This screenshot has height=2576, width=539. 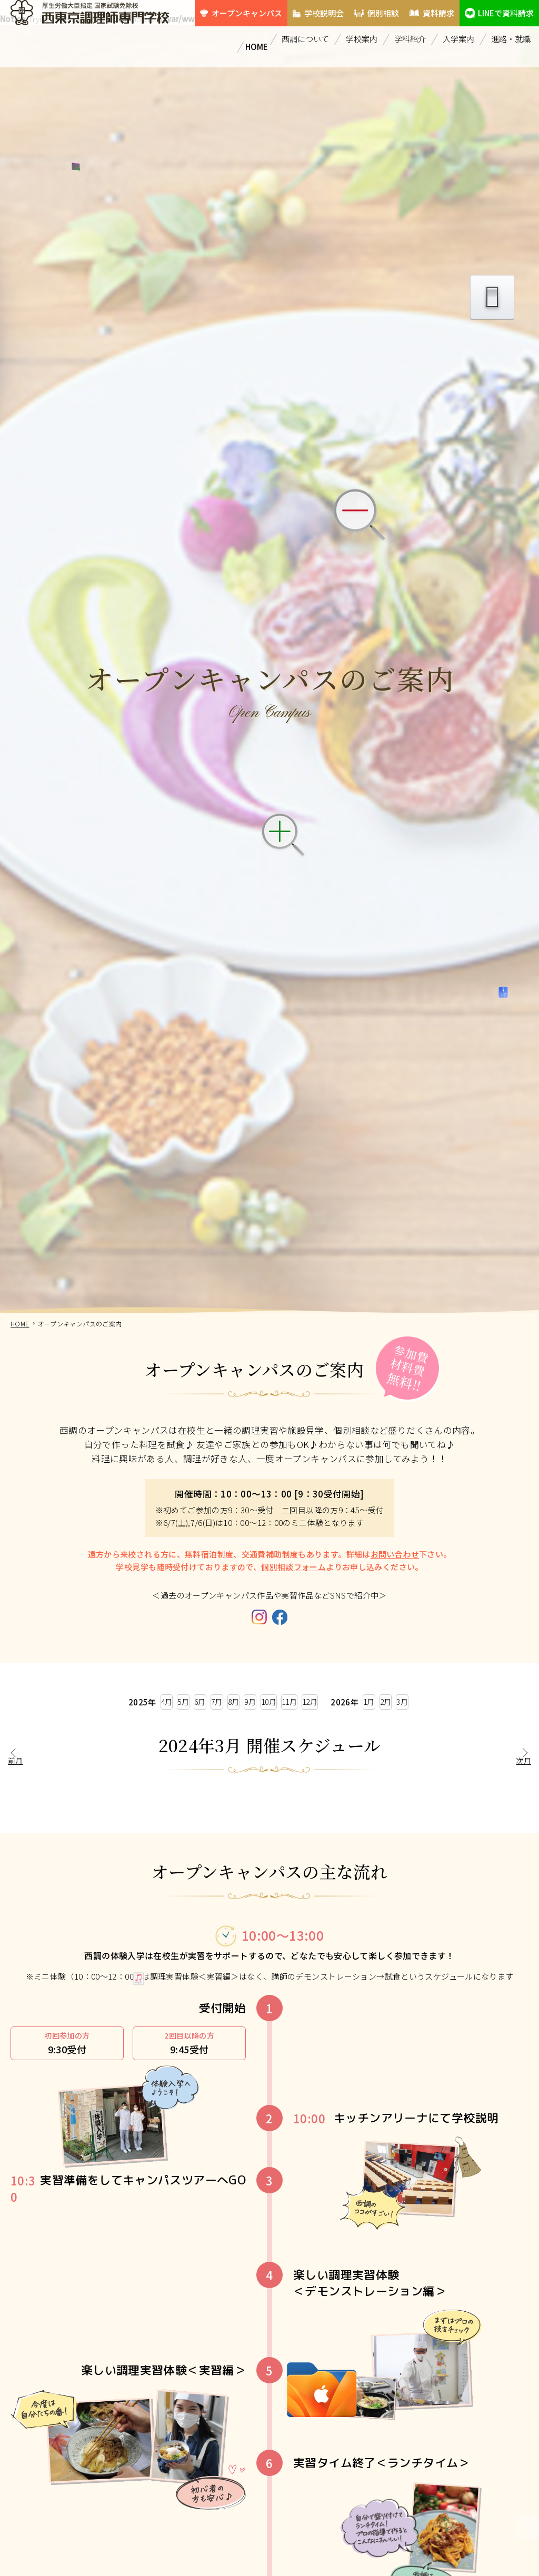 What do you see at coordinates (76, 166) in the screenshot?
I see `create a new folder` at bounding box center [76, 166].